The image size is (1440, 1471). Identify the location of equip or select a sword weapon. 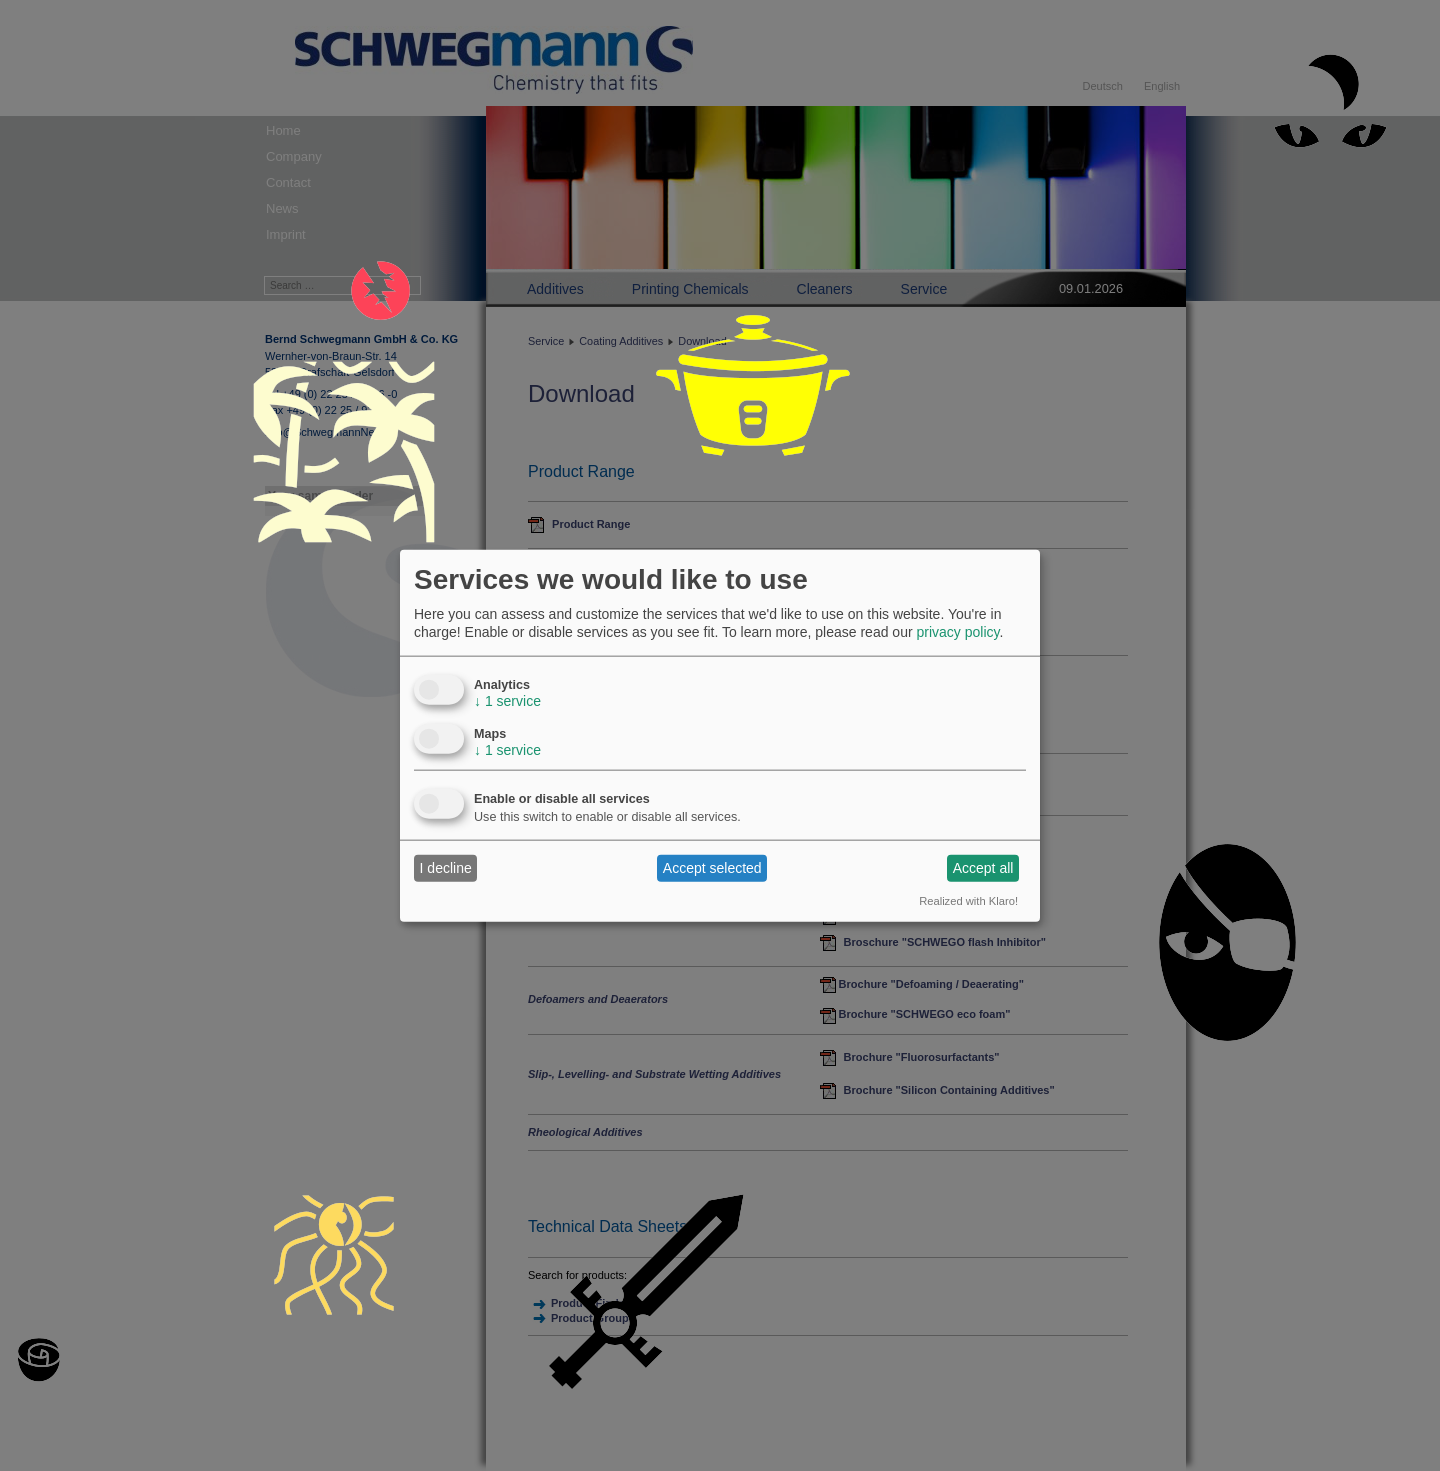
(646, 1291).